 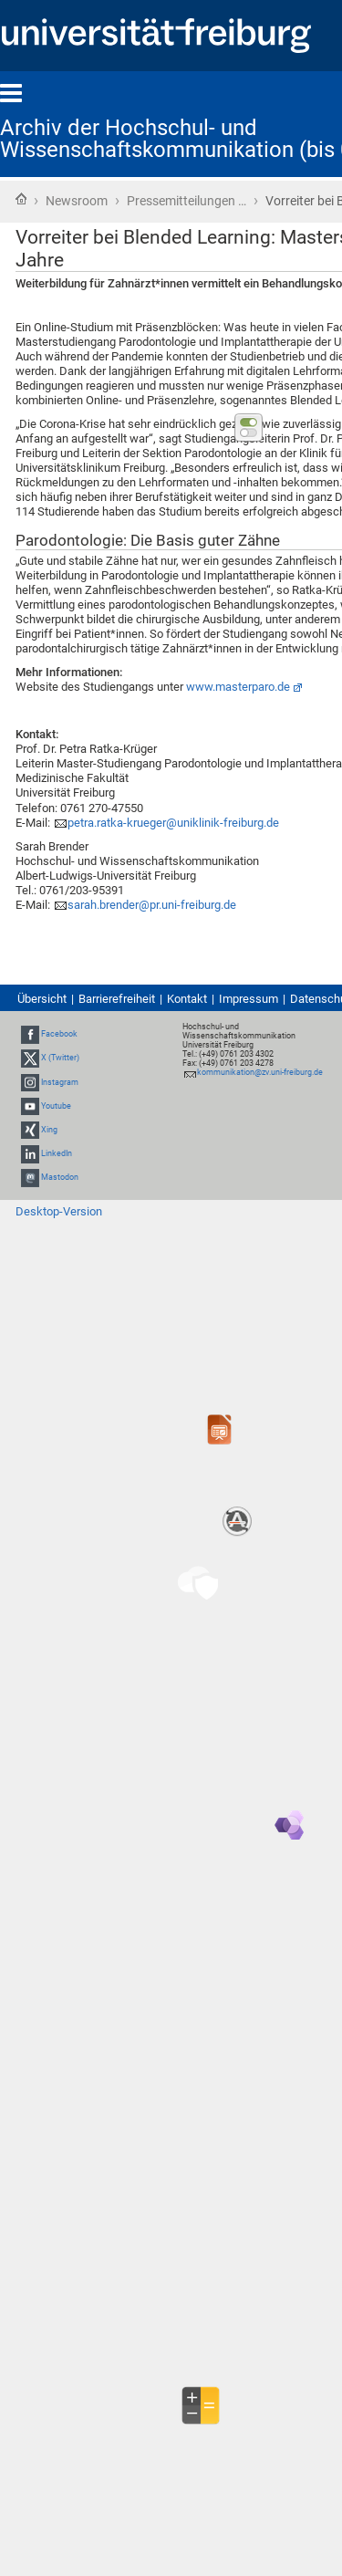 What do you see at coordinates (248, 427) in the screenshot?
I see `open unity tweak tool settings` at bounding box center [248, 427].